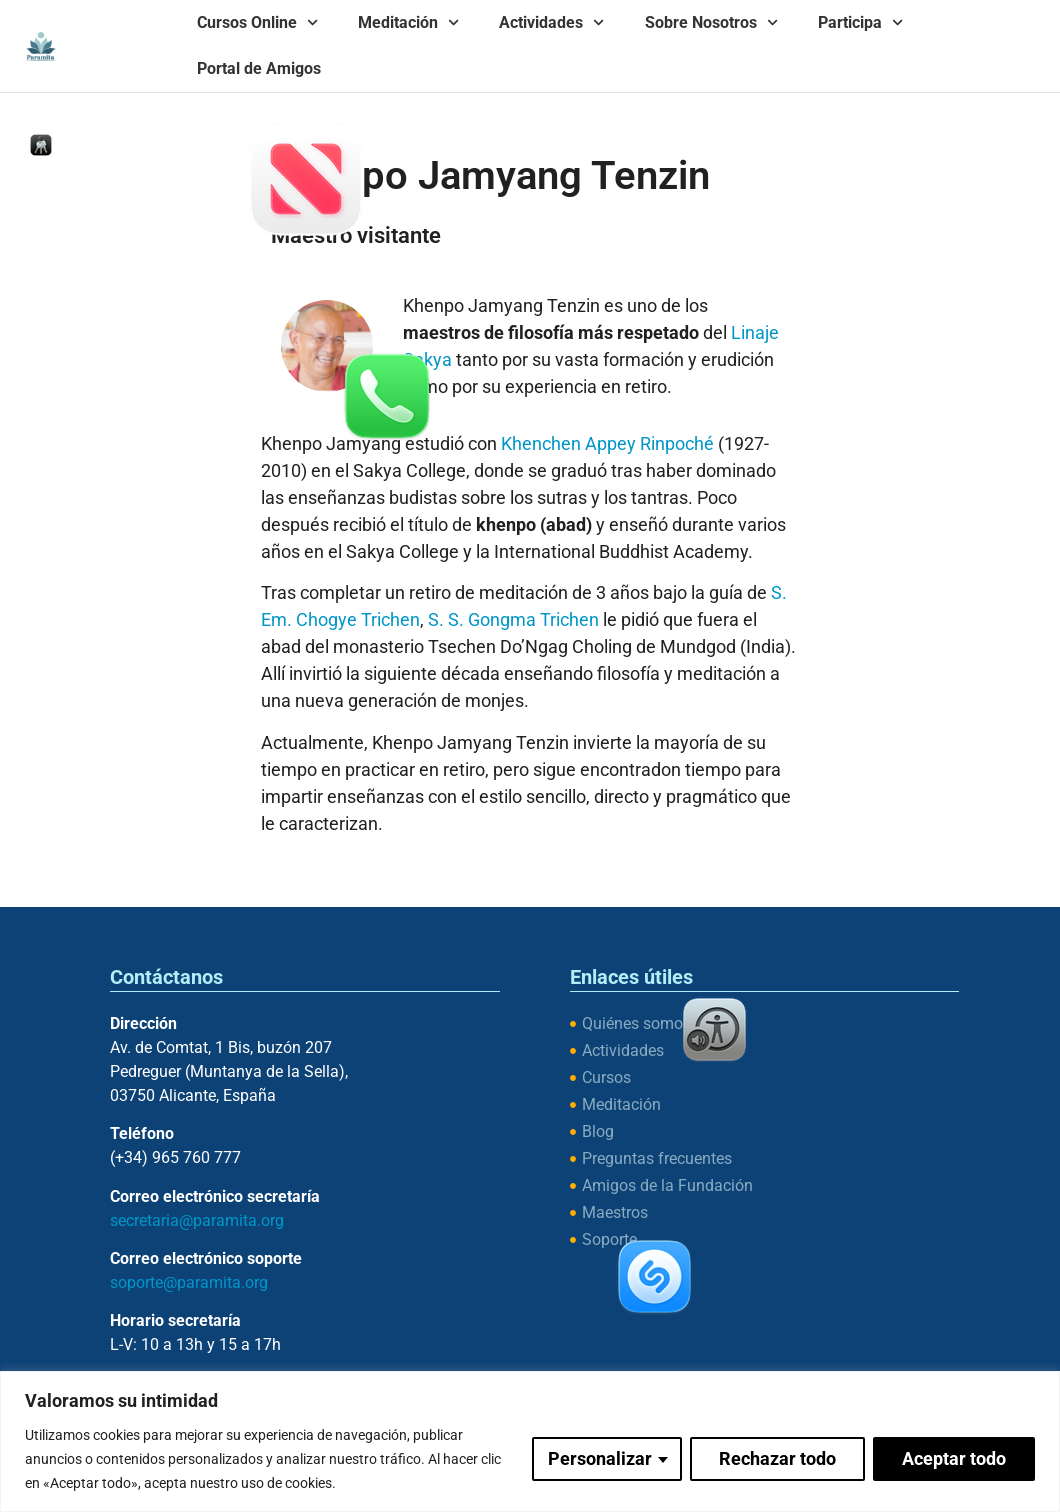 The width and height of the screenshot is (1060, 1512). I want to click on open the Apple News app, so click(306, 179).